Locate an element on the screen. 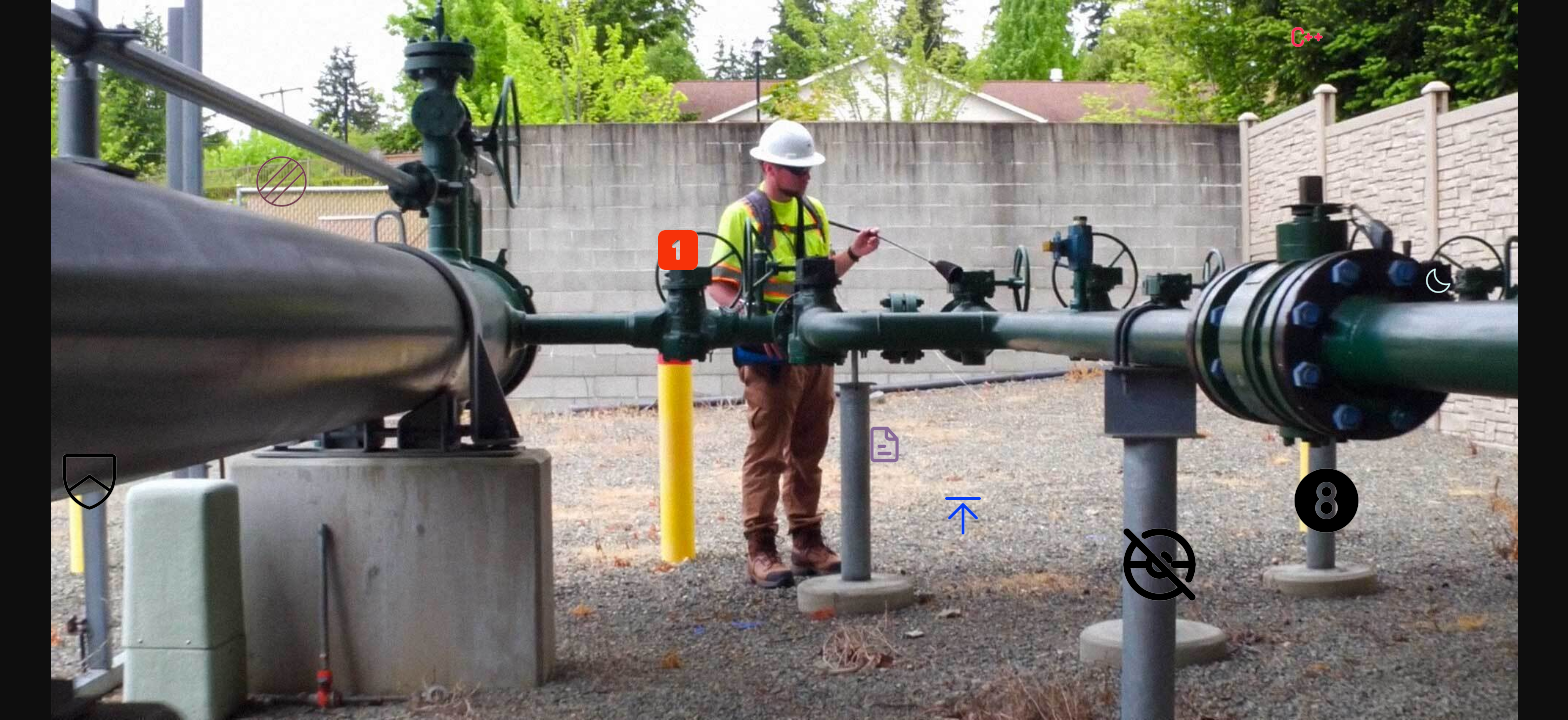 The height and width of the screenshot is (720, 1568). disable pokémon go integration is located at coordinates (1159, 564).